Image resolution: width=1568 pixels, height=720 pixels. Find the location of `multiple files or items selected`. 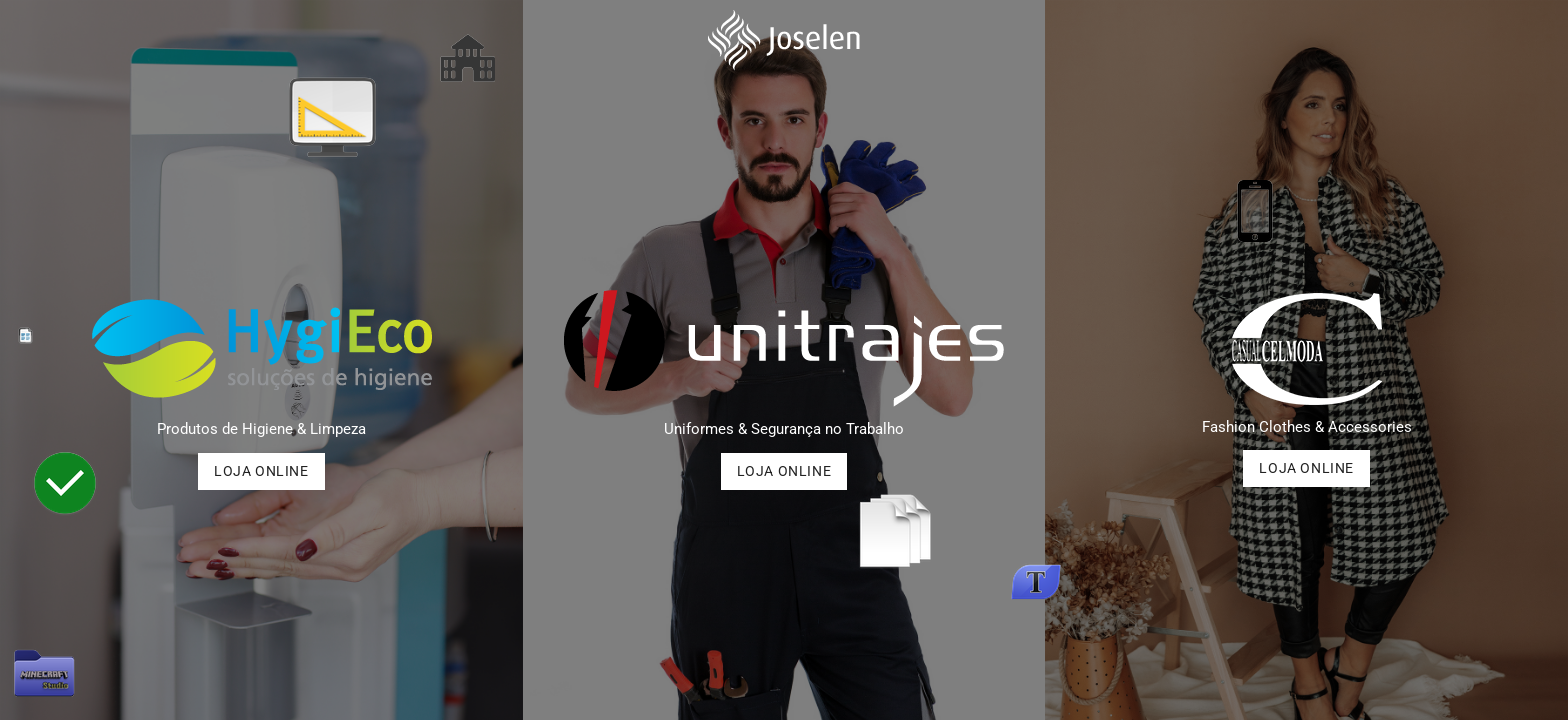

multiple files or items selected is located at coordinates (895, 532).